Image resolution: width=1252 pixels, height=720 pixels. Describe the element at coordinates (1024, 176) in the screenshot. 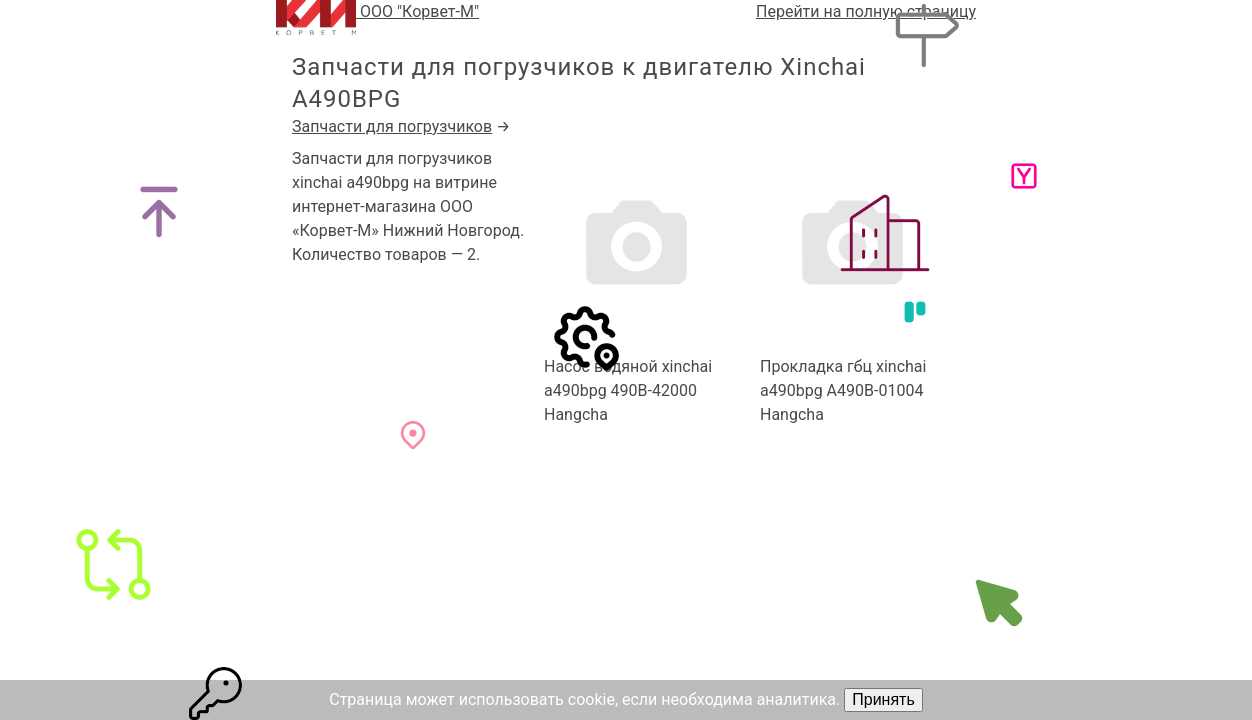

I see `visit Y Combinator website` at that location.